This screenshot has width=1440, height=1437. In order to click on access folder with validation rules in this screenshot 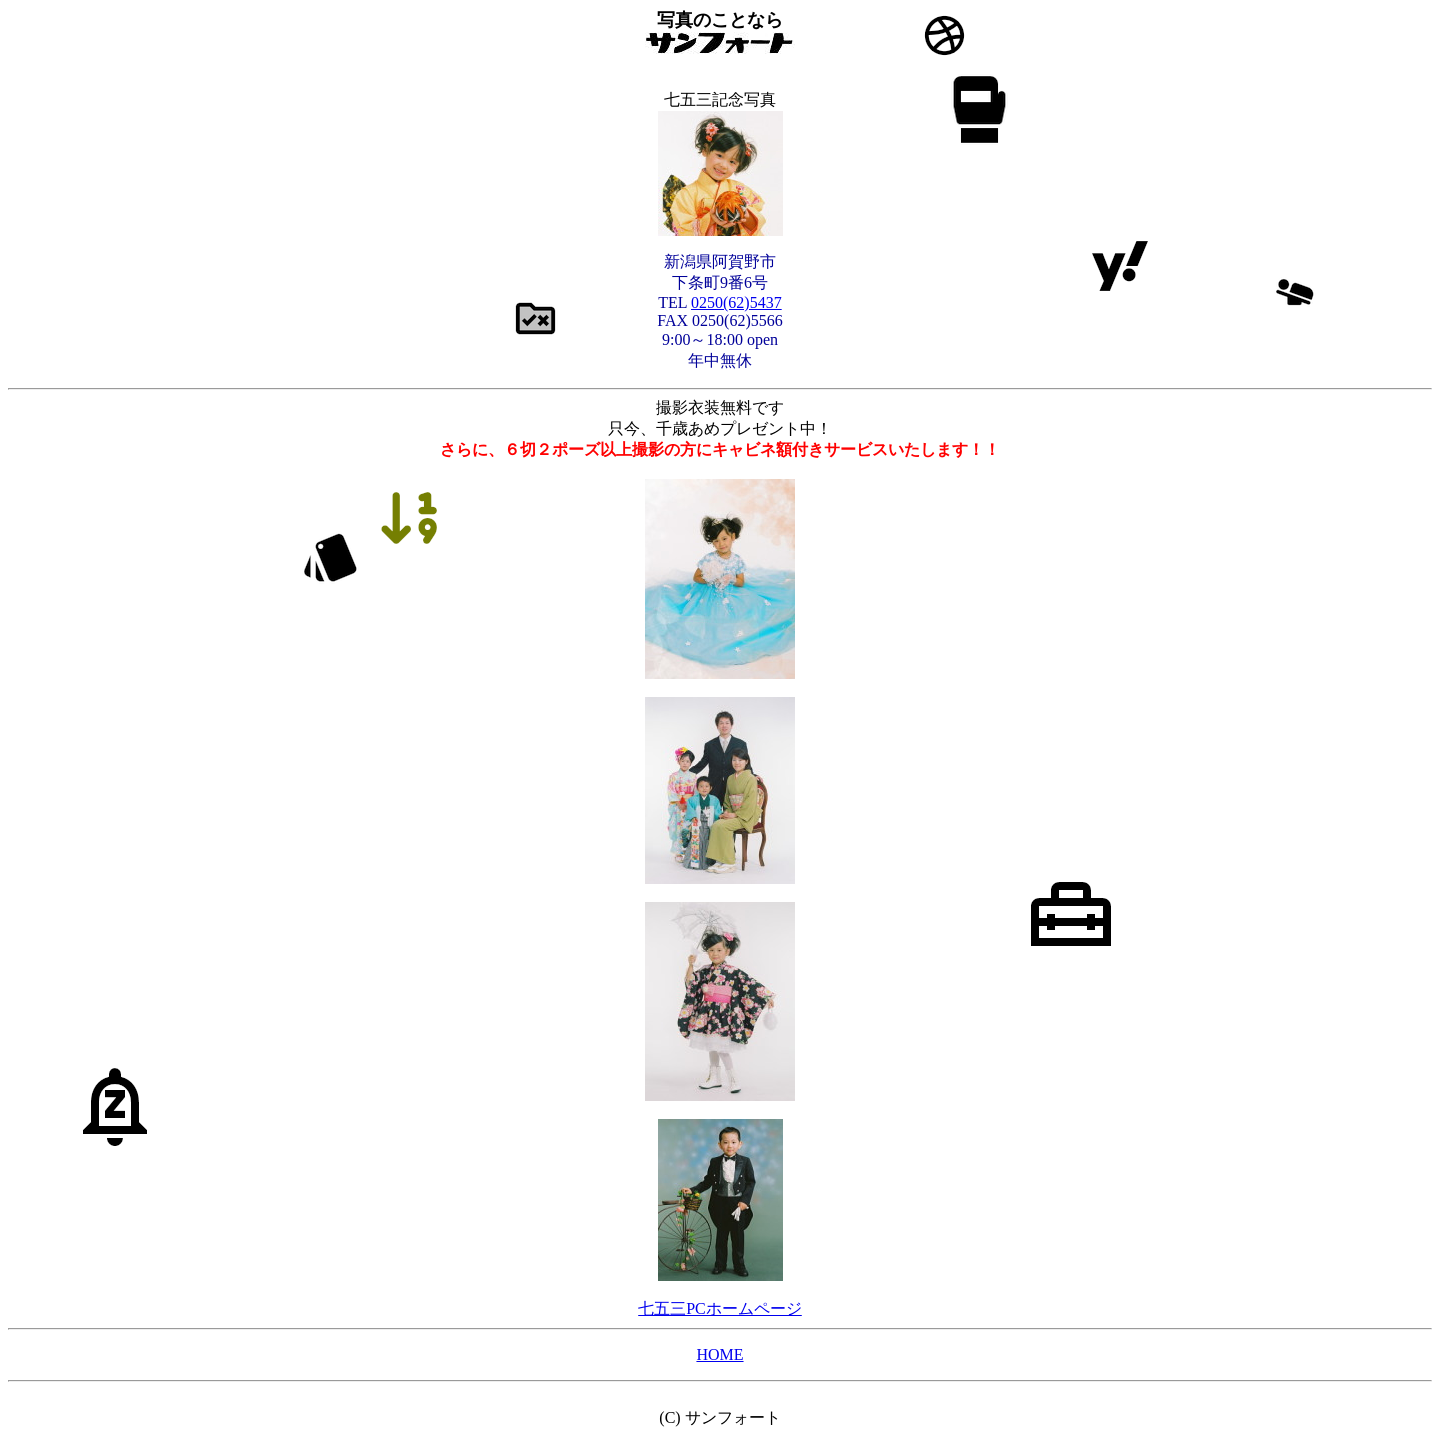, I will do `click(535, 318)`.